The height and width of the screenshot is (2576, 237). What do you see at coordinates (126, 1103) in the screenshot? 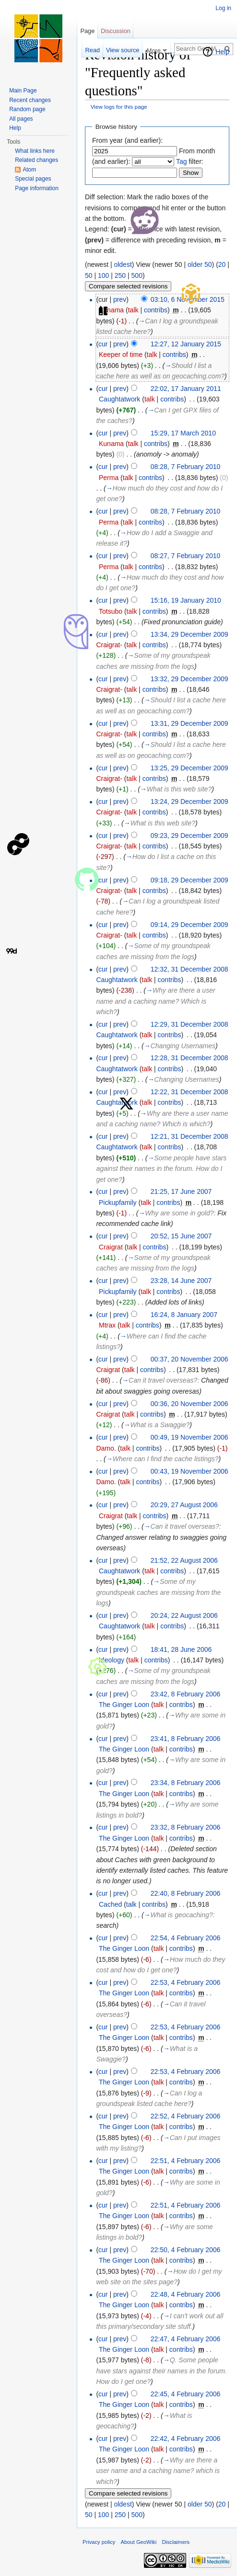
I see `share to X (formerly Twitter)` at bounding box center [126, 1103].